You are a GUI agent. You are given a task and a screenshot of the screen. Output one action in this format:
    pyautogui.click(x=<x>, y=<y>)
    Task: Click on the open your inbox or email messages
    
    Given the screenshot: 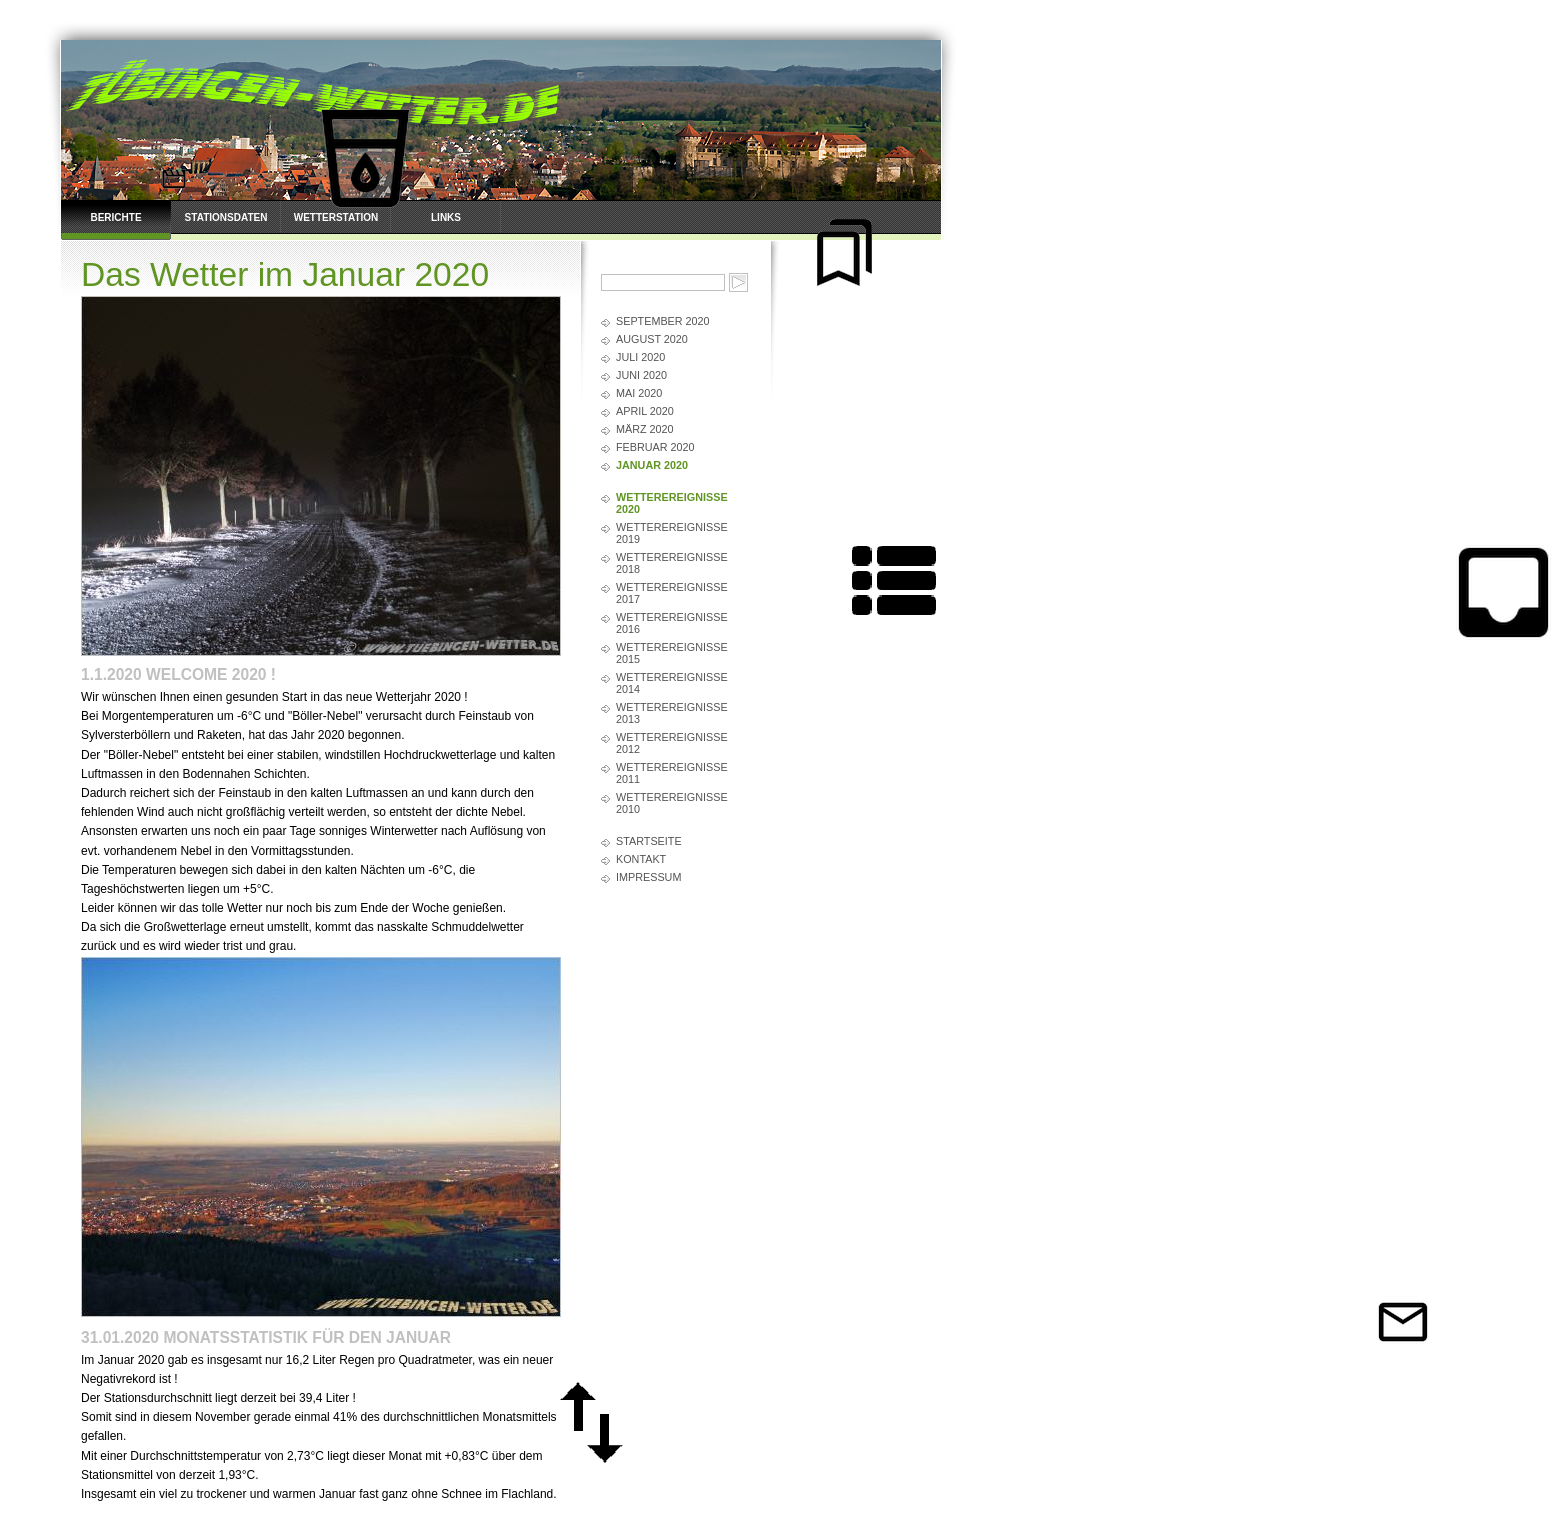 What is the action you would take?
    pyautogui.click(x=1403, y=1322)
    